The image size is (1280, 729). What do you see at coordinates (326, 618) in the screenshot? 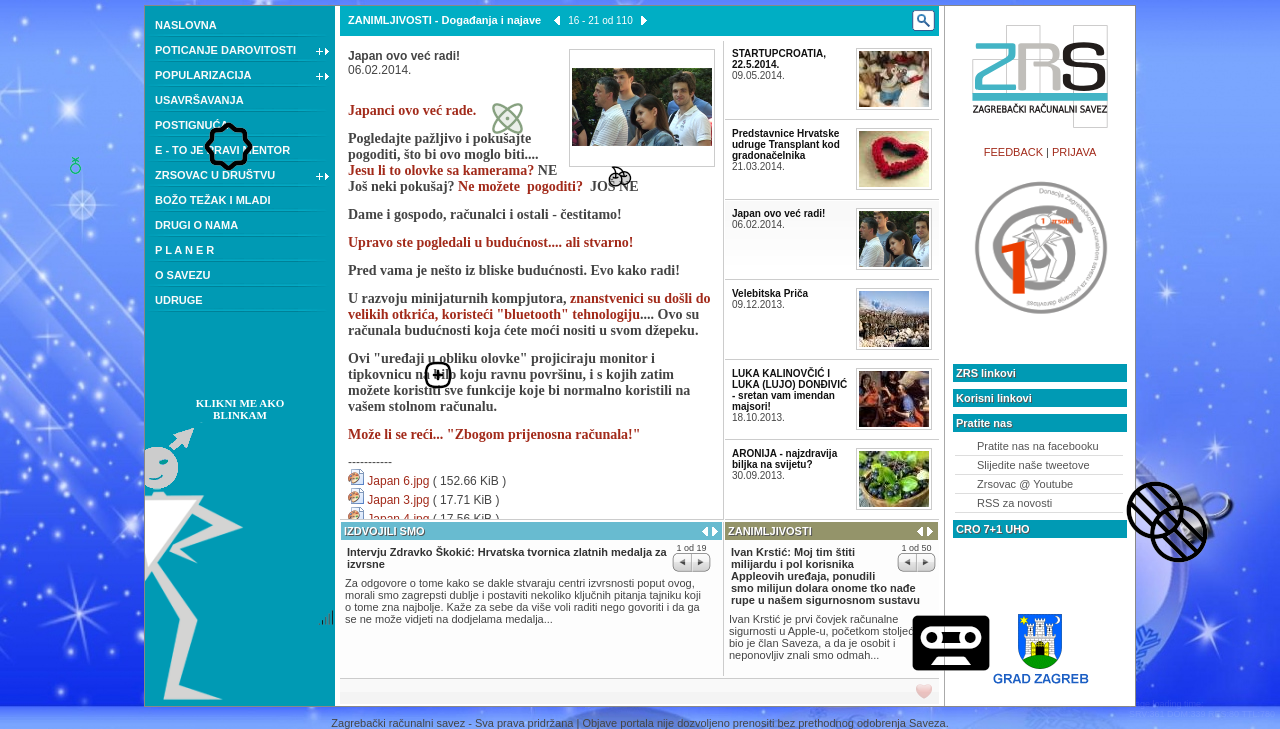
I see `indicates full cellular signal strength` at bounding box center [326, 618].